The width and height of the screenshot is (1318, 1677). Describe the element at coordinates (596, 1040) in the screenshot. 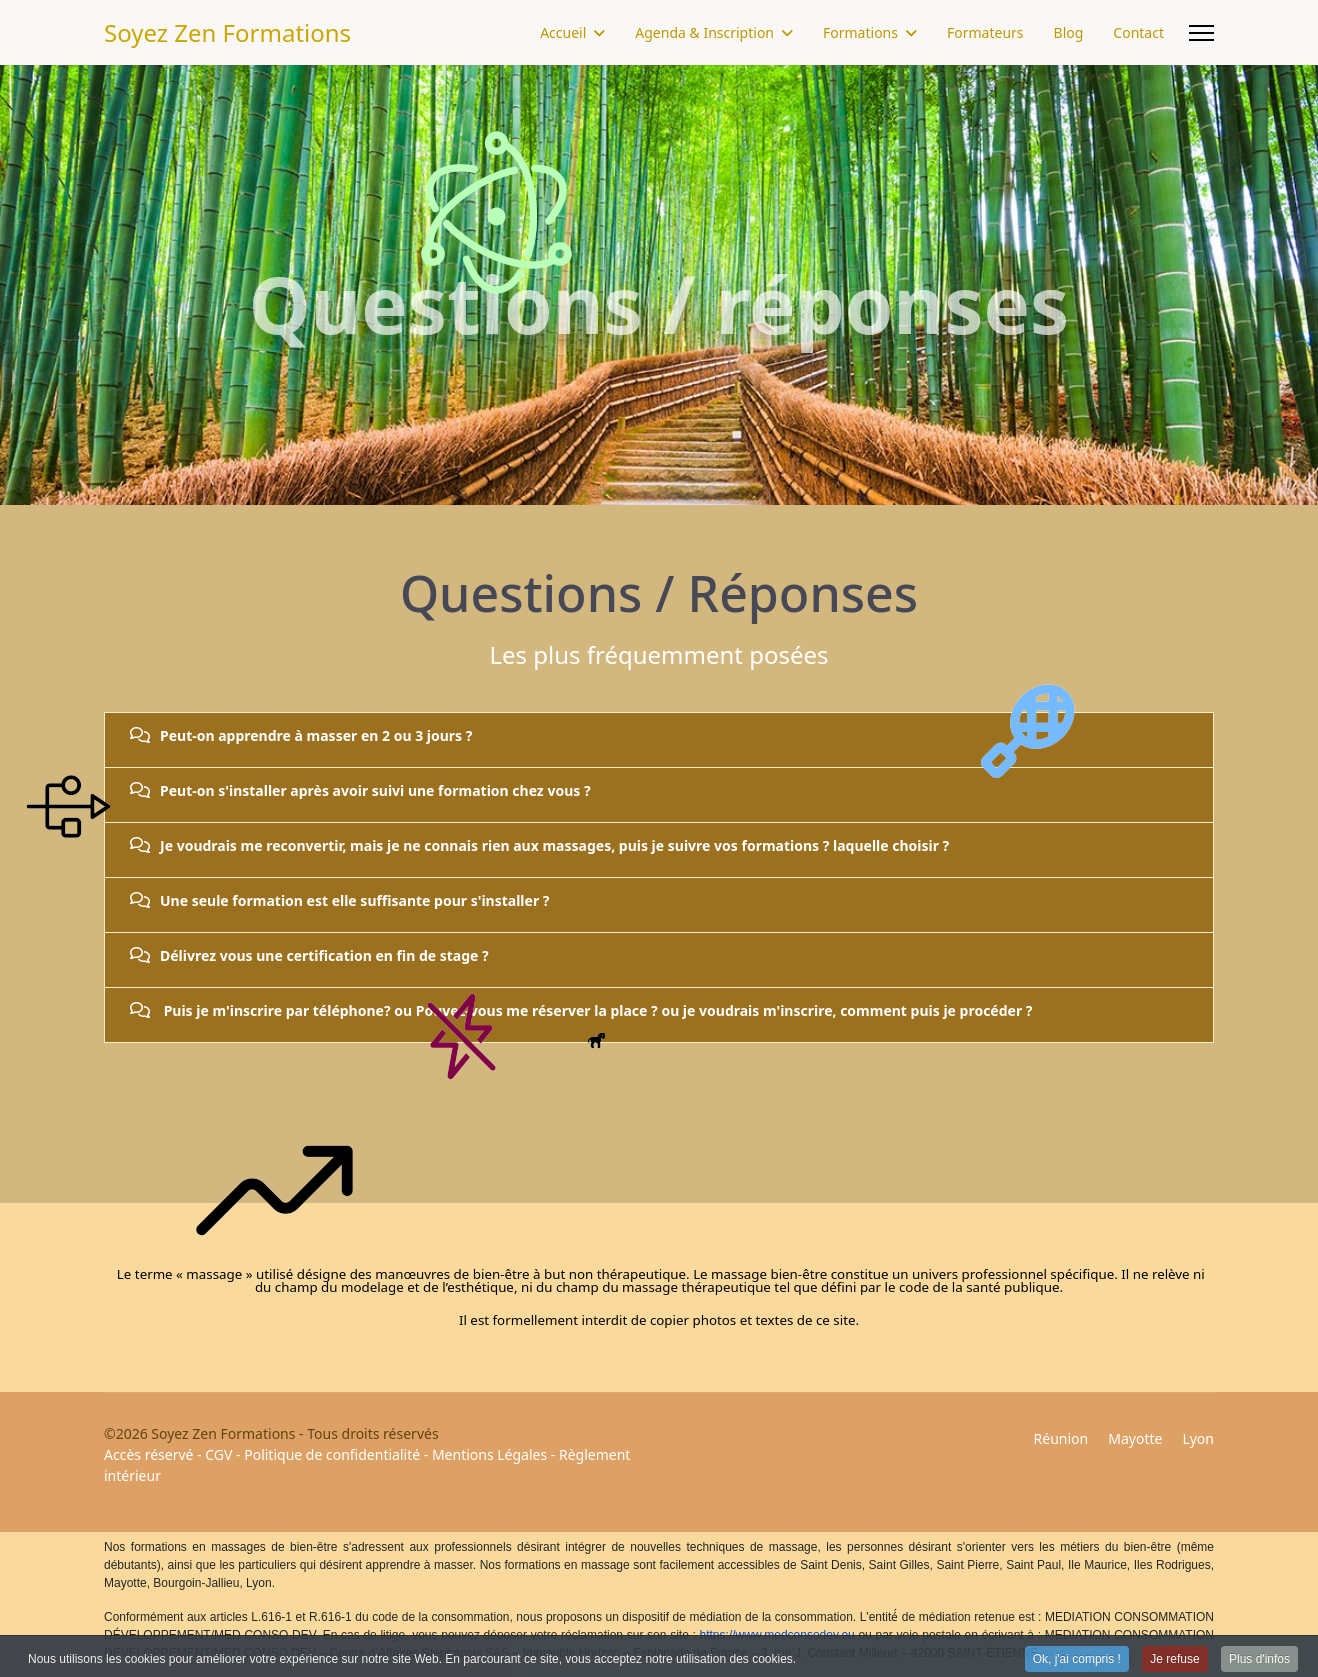

I see `indicates equestrian or horse-related content` at that location.